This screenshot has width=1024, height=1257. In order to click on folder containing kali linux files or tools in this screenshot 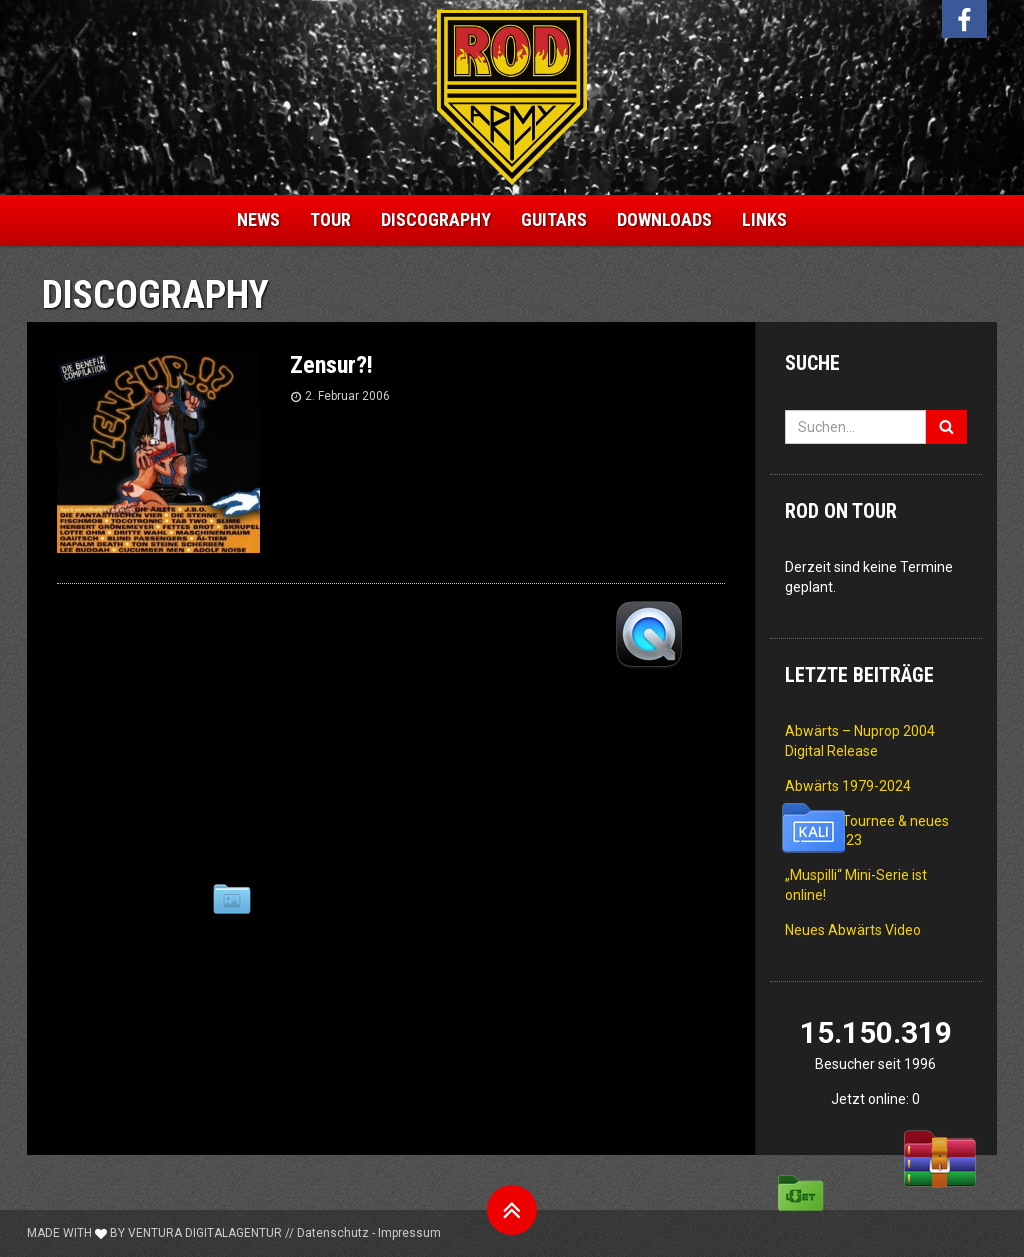, I will do `click(813, 829)`.